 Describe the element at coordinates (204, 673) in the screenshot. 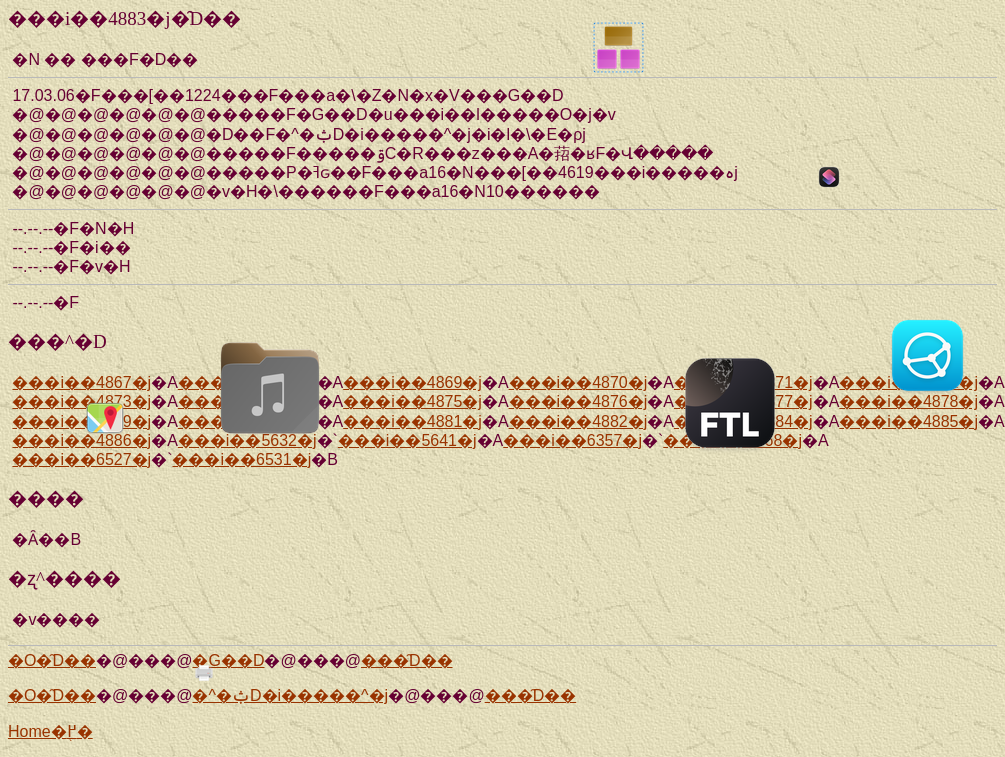

I see `print current document or page` at that location.